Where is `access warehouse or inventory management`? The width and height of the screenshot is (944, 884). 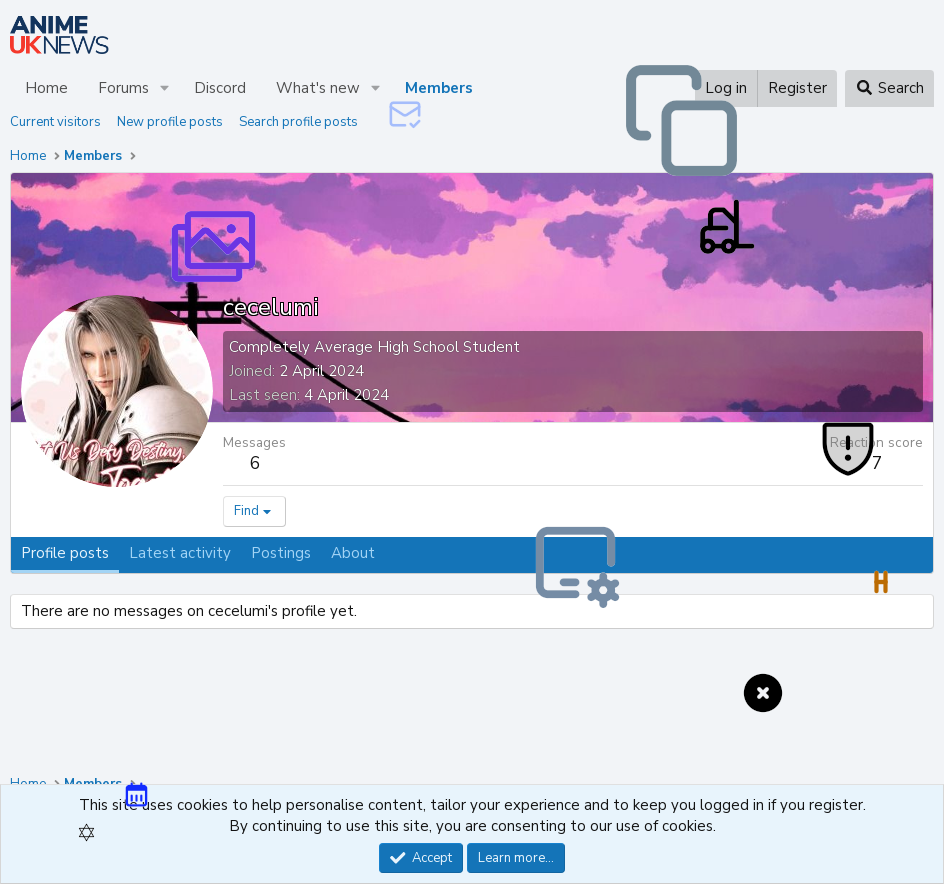 access warehouse or inventory management is located at coordinates (726, 228).